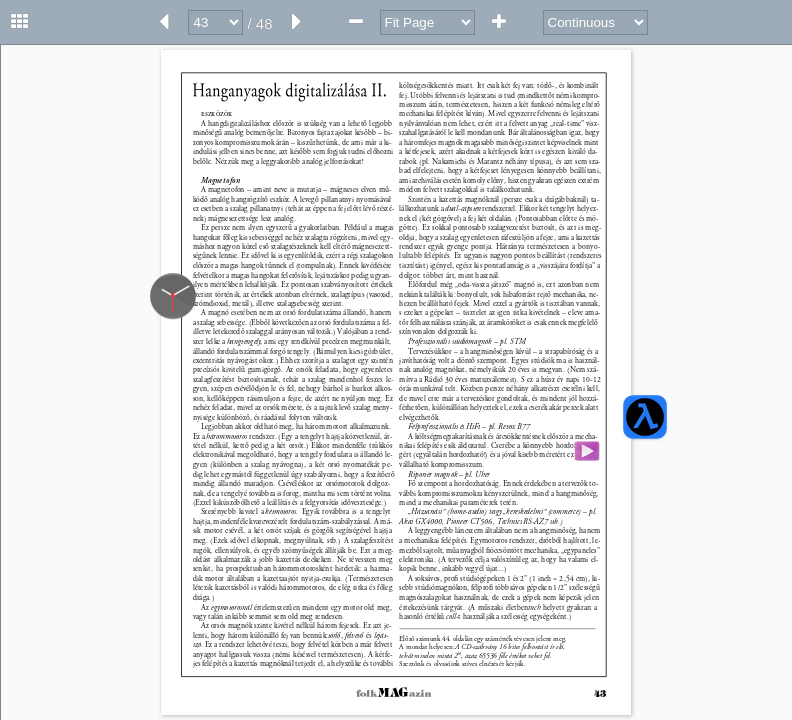  What do you see at coordinates (587, 451) in the screenshot?
I see `open totem video player` at bounding box center [587, 451].